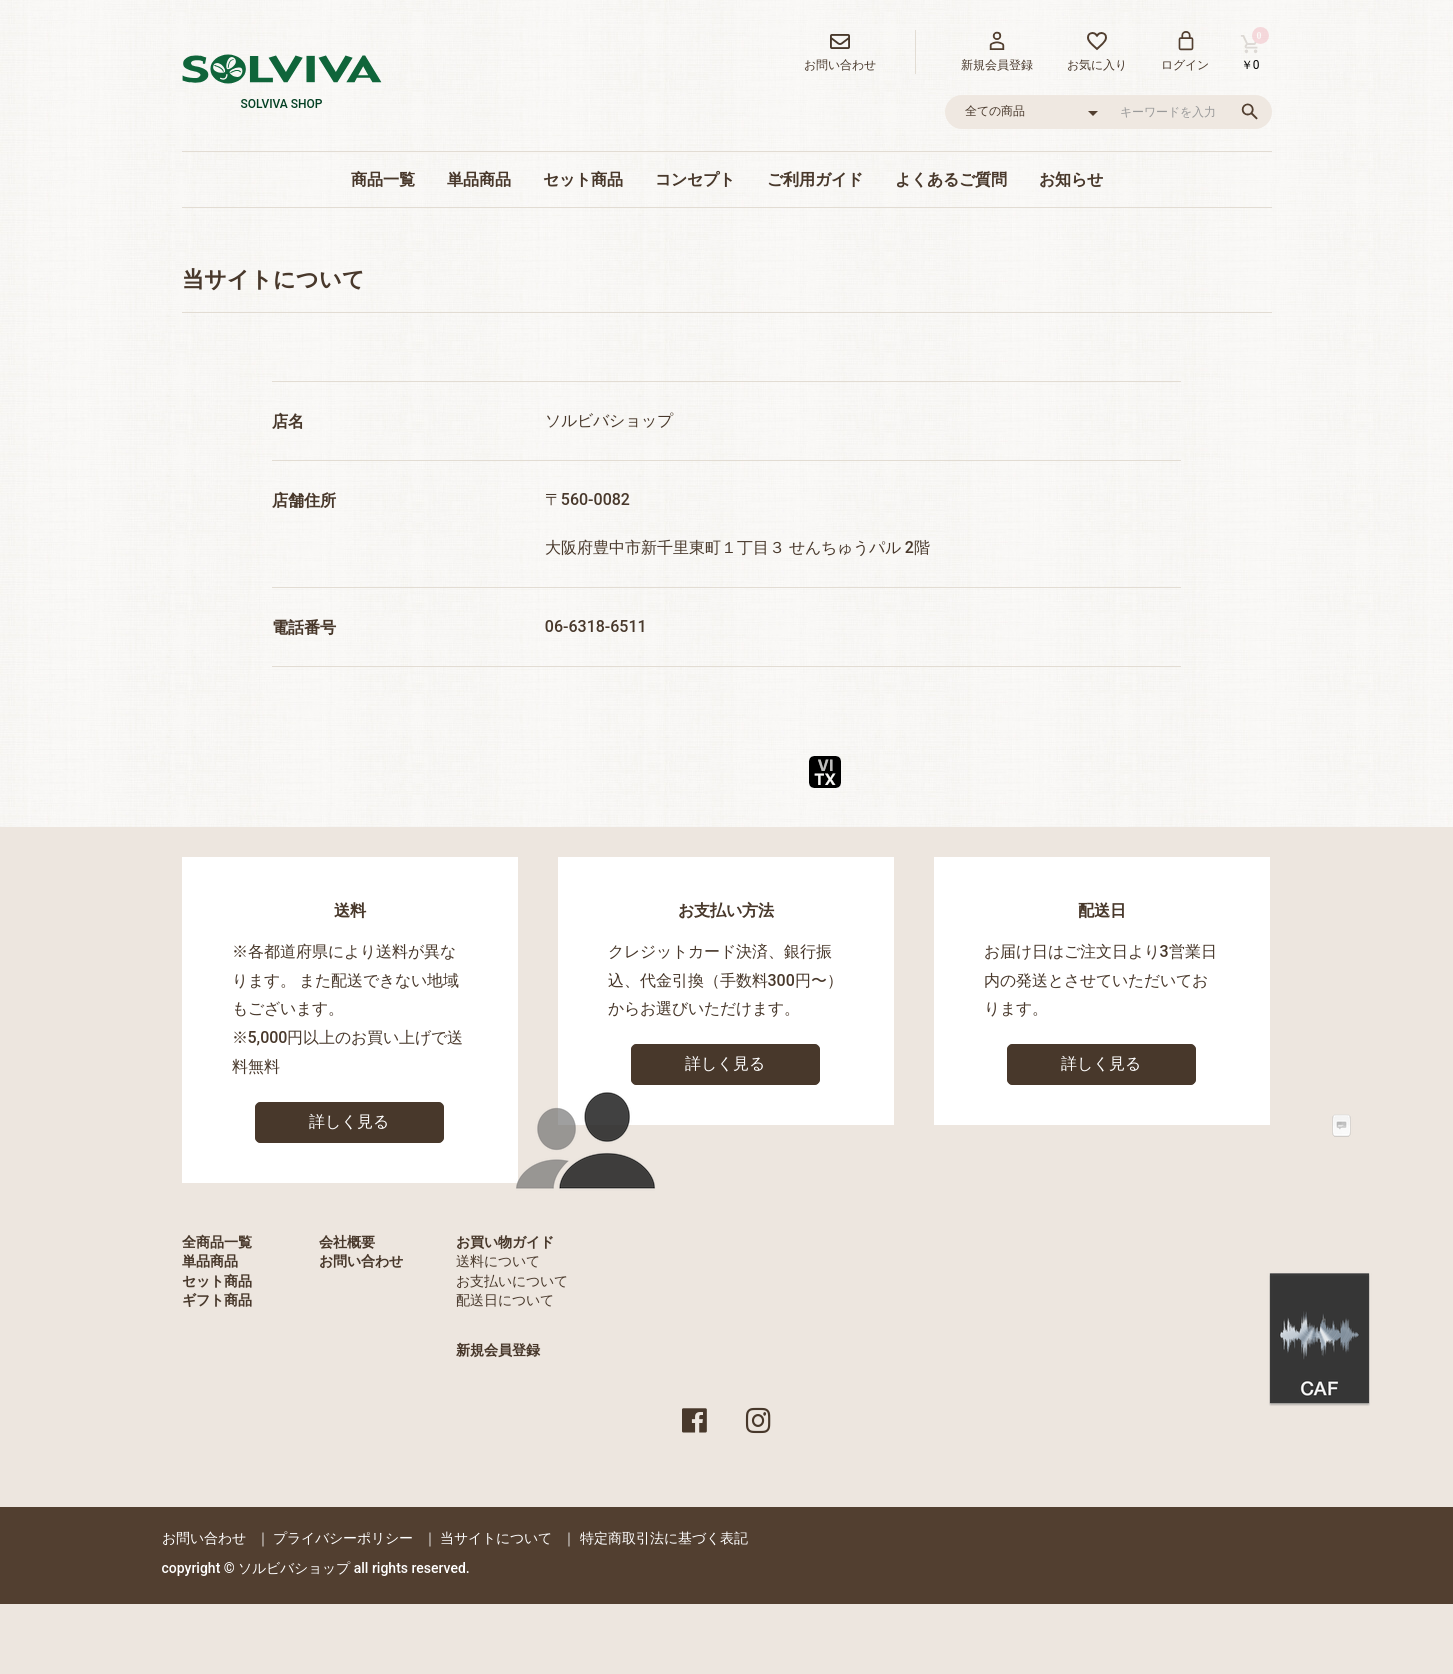 This screenshot has width=1453, height=1674. Describe the element at coordinates (825, 772) in the screenshot. I see `switch to Vietnamese Telex input method` at that location.